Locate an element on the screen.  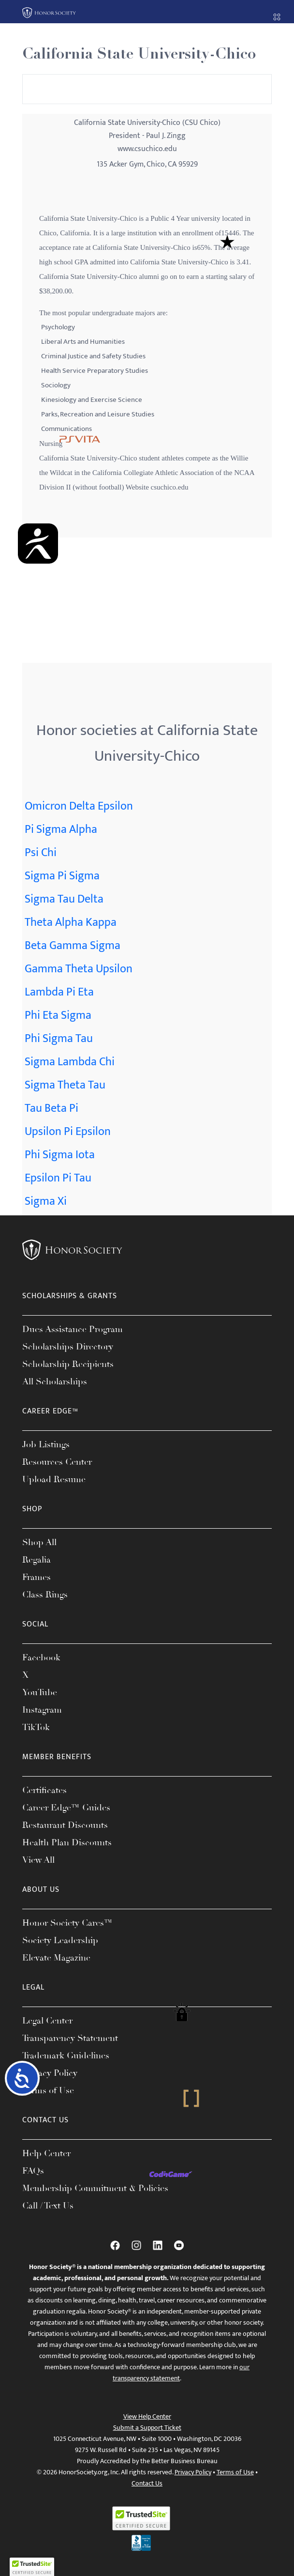
PlayStation Vita brand logo is located at coordinates (80, 439).